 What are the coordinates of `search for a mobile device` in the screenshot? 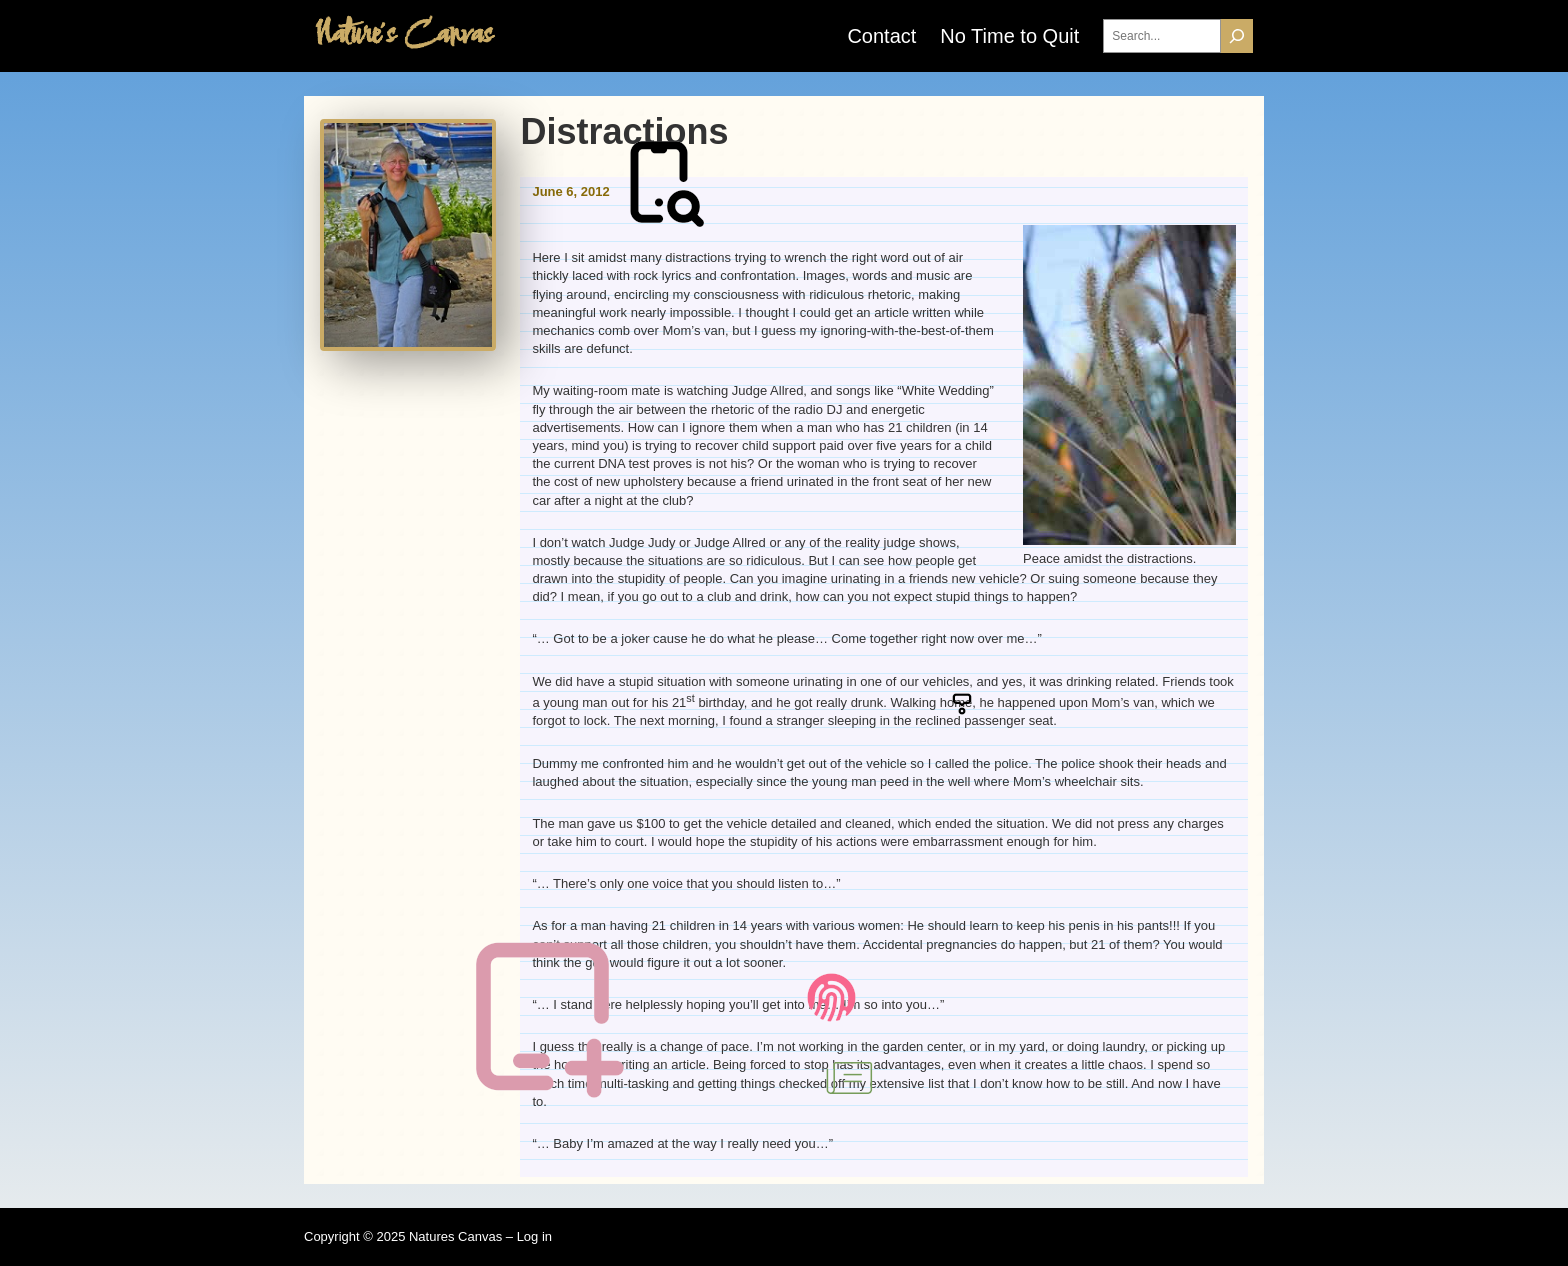 It's located at (659, 182).